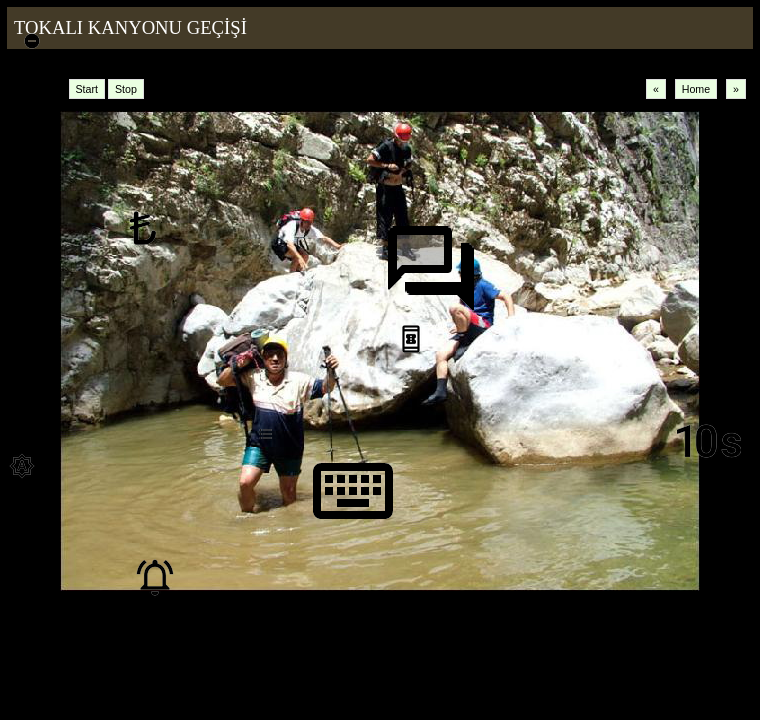  Describe the element at coordinates (22, 466) in the screenshot. I see `enable automatic brightness adjustment` at that location.